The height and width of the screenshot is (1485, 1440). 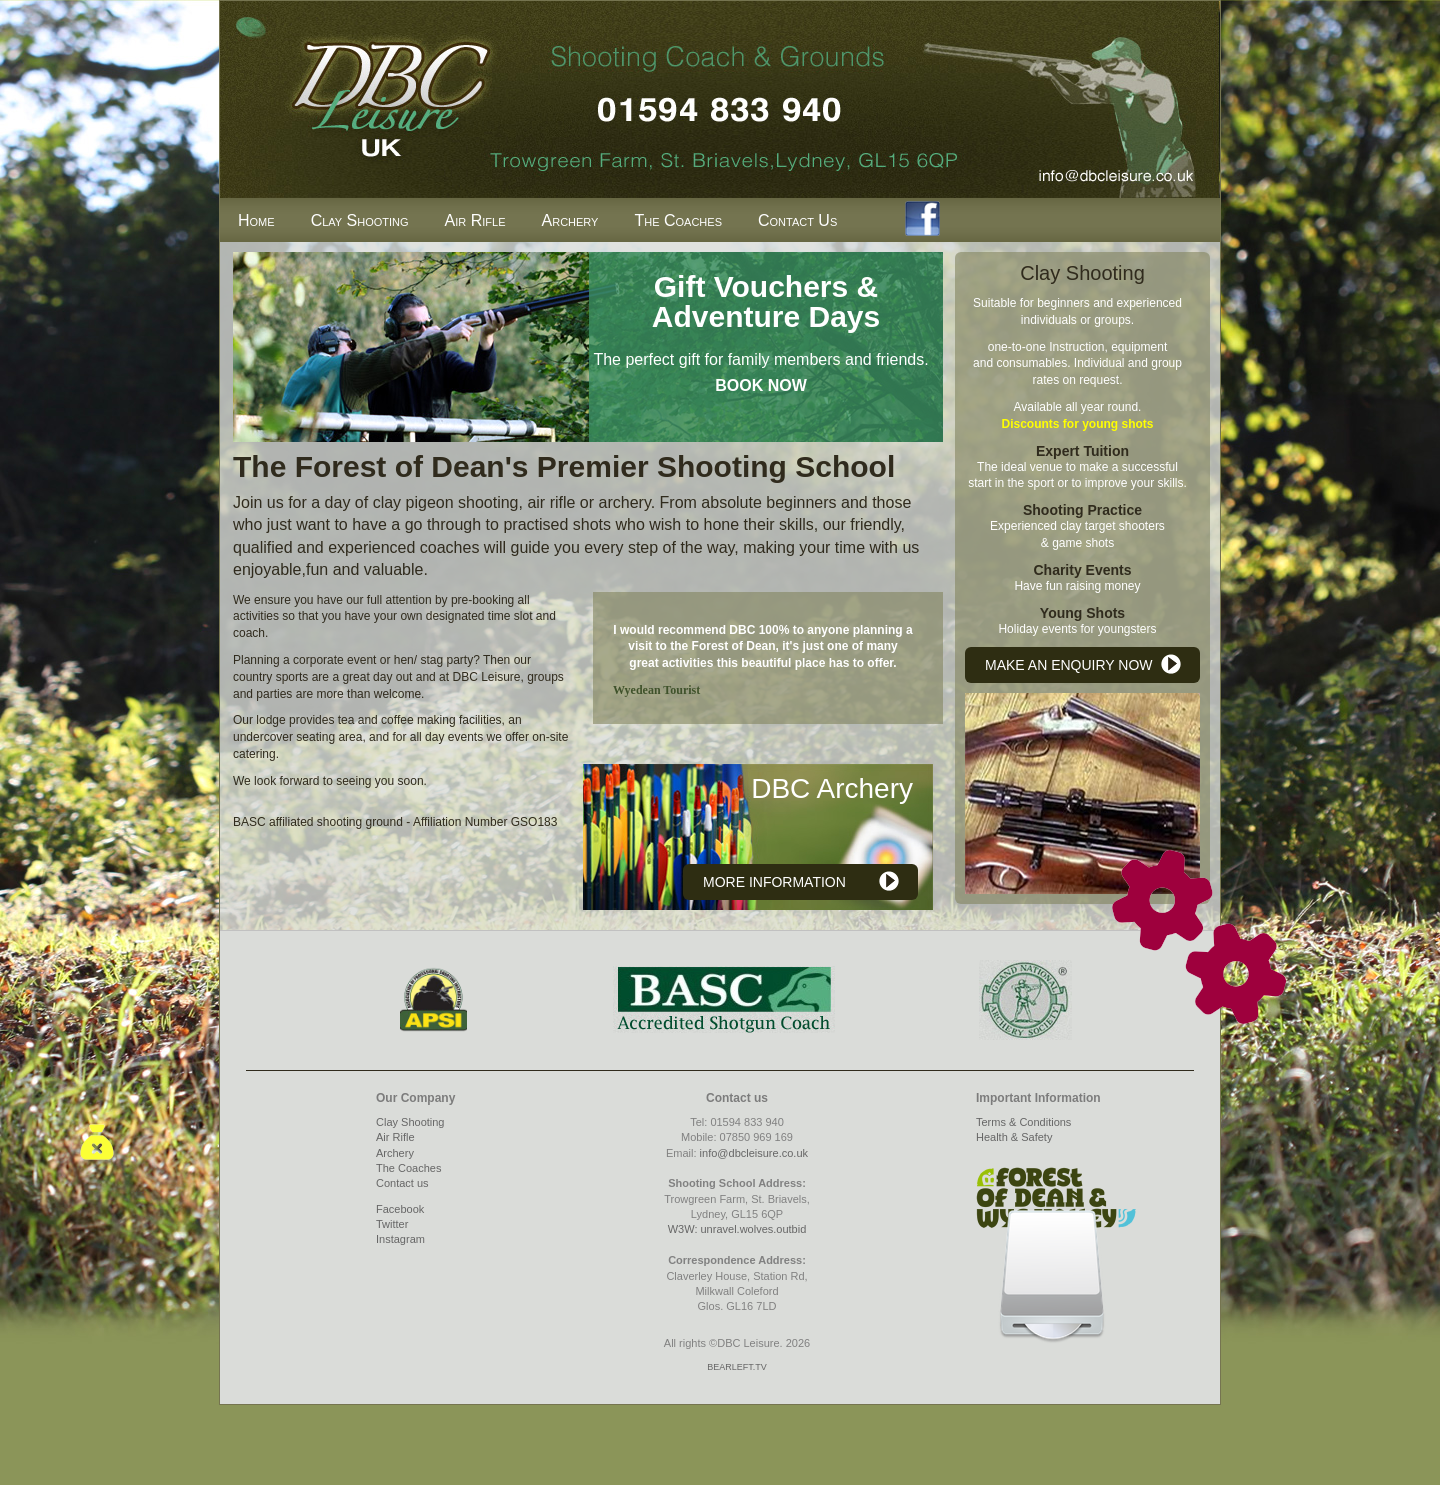 I want to click on access settings or preferences, so click(x=1199, y=937).